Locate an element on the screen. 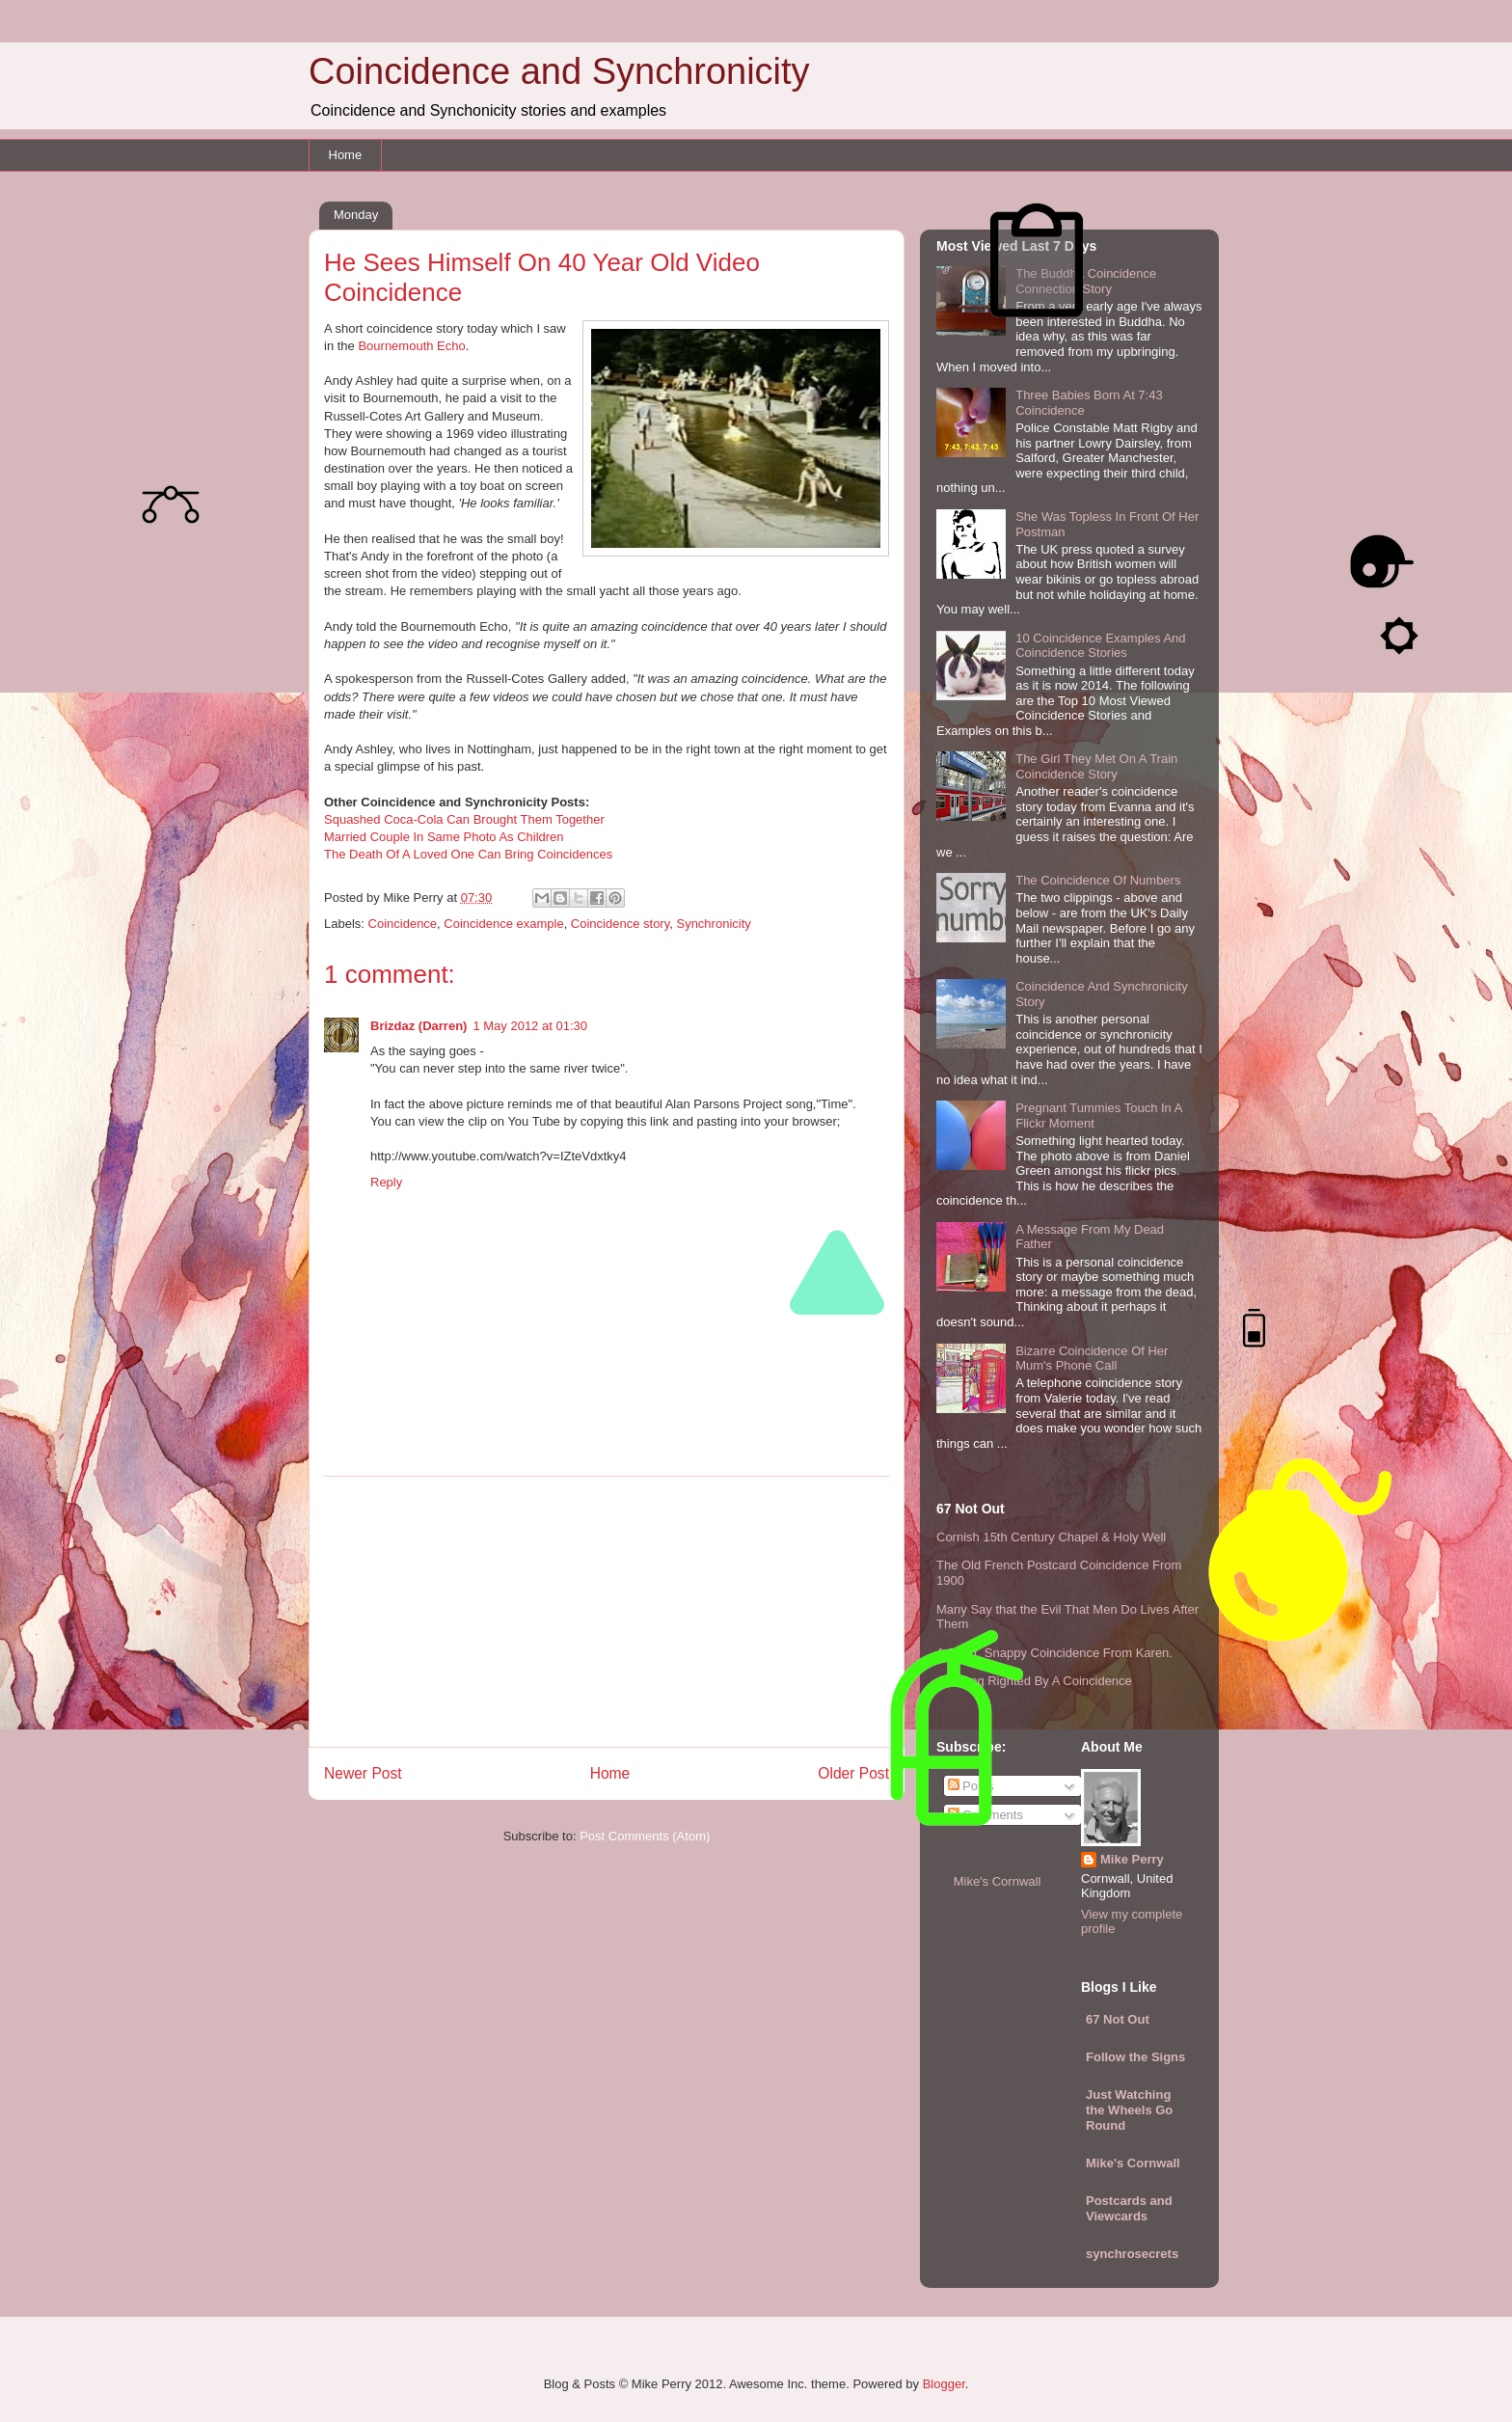 This screenshot has width=1512, height=2422. access fire safety information is located at coordinates (947, 1730).